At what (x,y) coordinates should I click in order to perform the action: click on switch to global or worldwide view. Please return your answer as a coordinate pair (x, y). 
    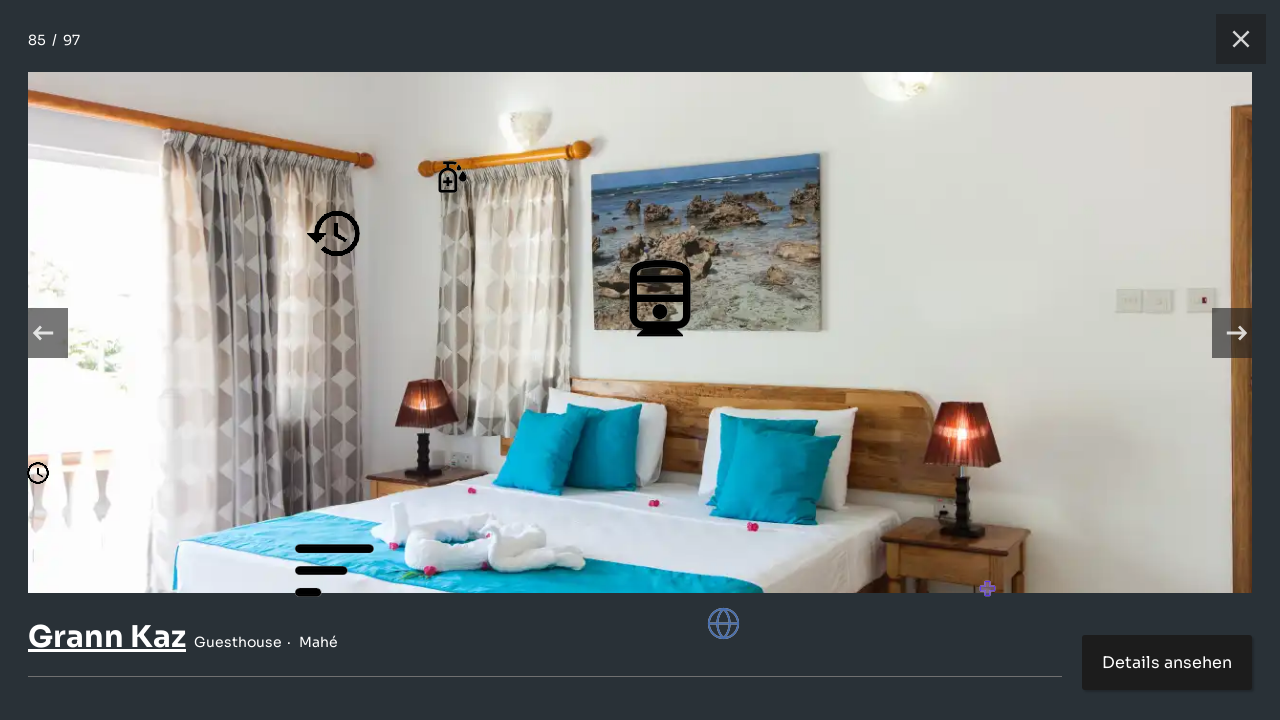
    Looking at the image, I should click on (723, 623).